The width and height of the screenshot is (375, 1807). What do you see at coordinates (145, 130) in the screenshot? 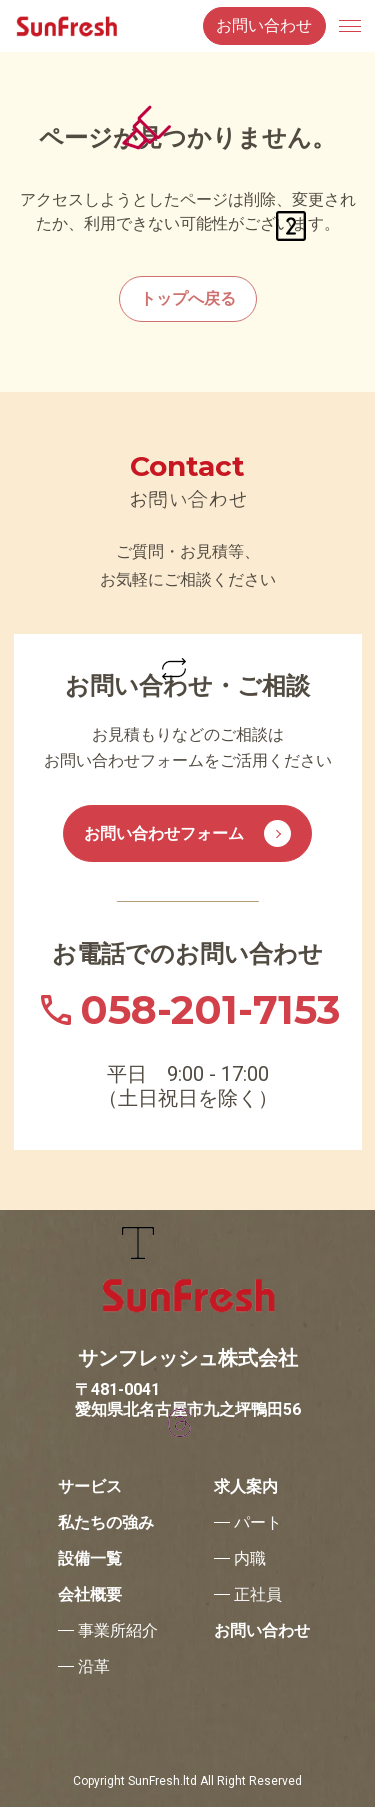
I see `highlight or mark selected text` at bounding box center [145, 130].